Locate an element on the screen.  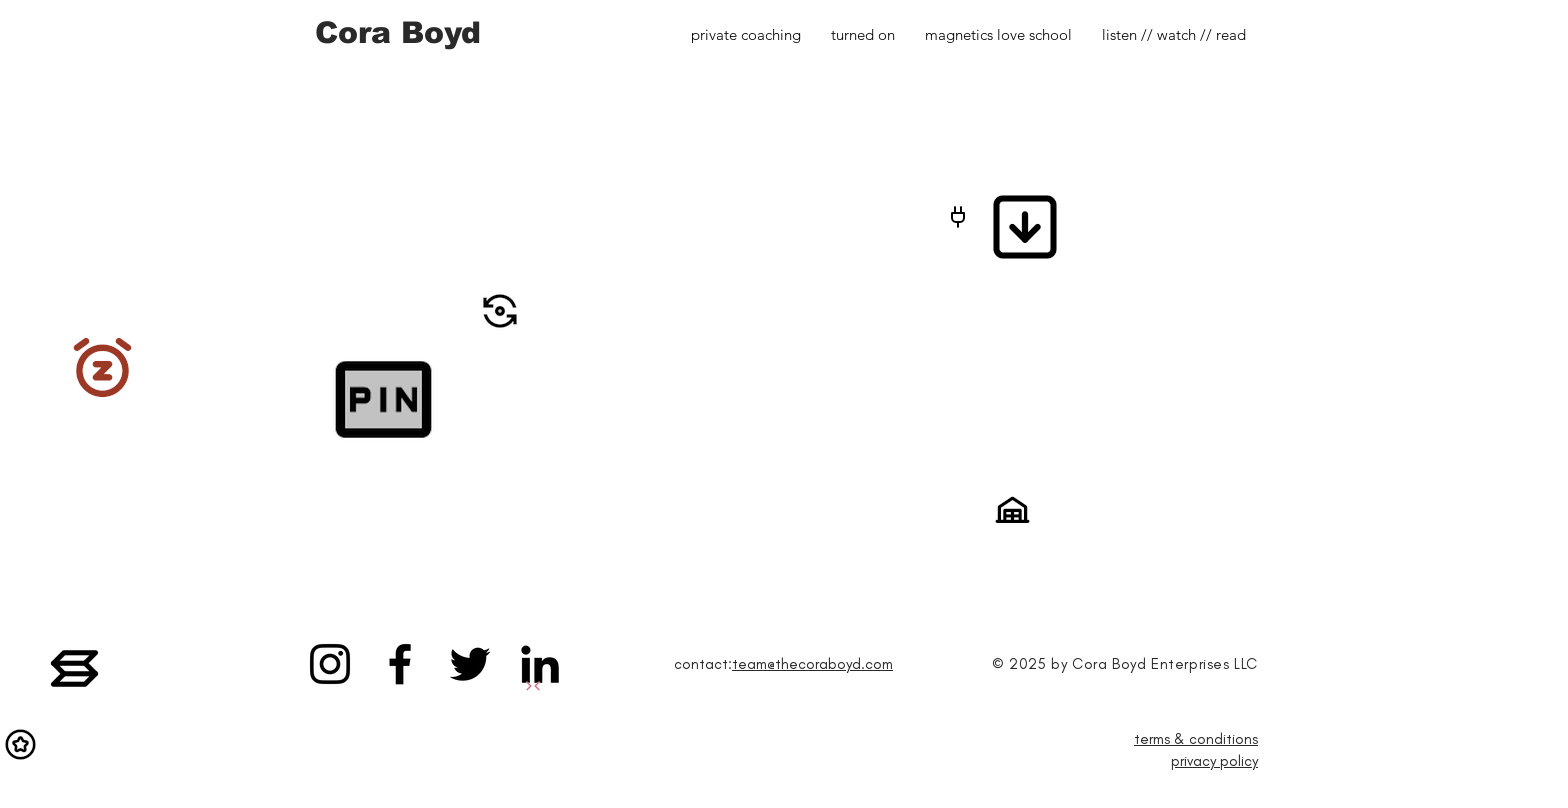
snooze an active alarm is located at coordinates (102, 367).